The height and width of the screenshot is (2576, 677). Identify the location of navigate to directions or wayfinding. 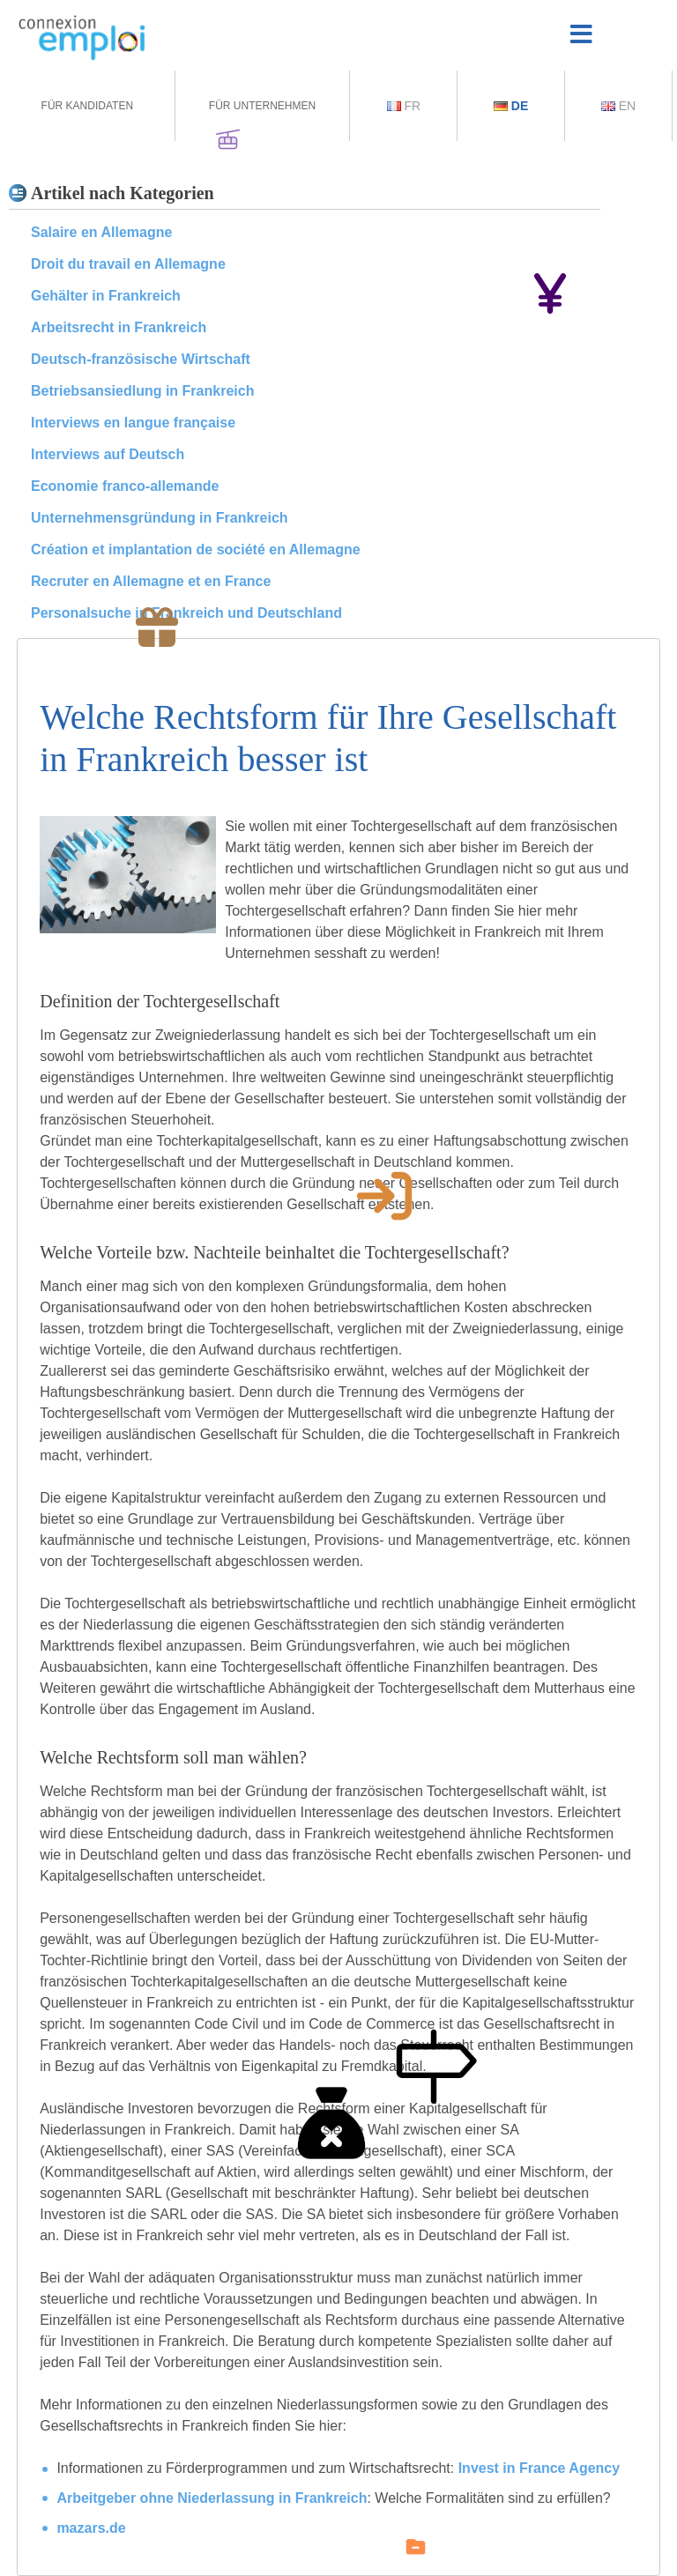
(434, 2067).